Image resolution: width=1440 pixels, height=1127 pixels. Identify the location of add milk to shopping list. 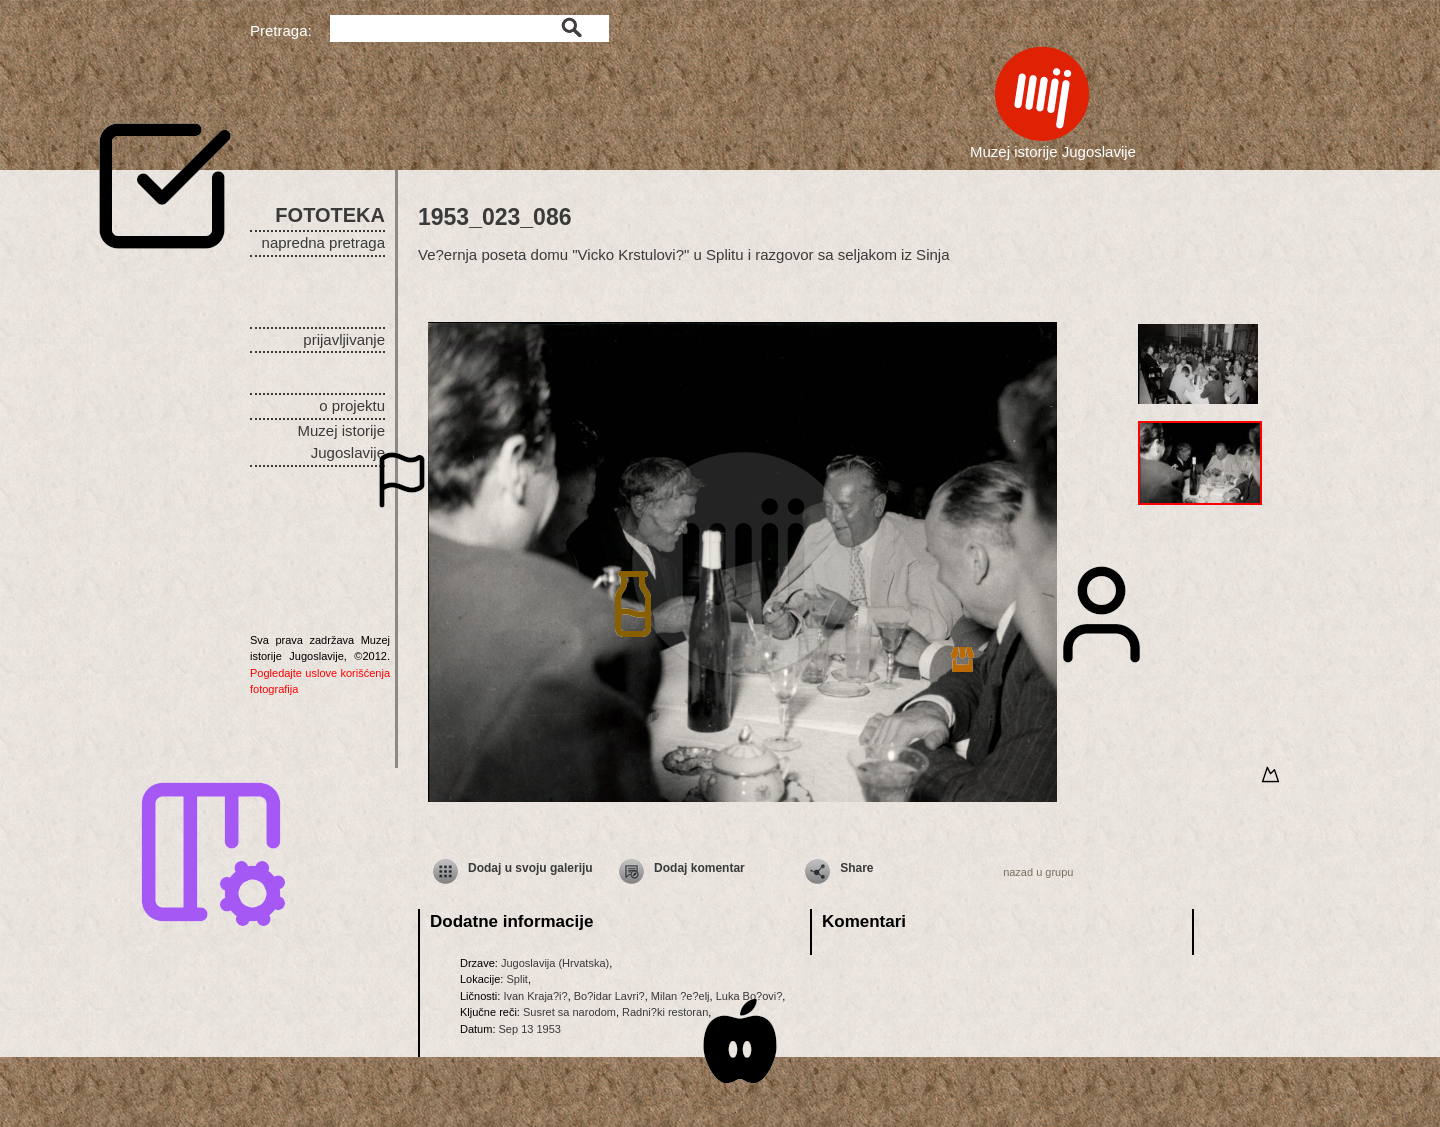
(633, 604).